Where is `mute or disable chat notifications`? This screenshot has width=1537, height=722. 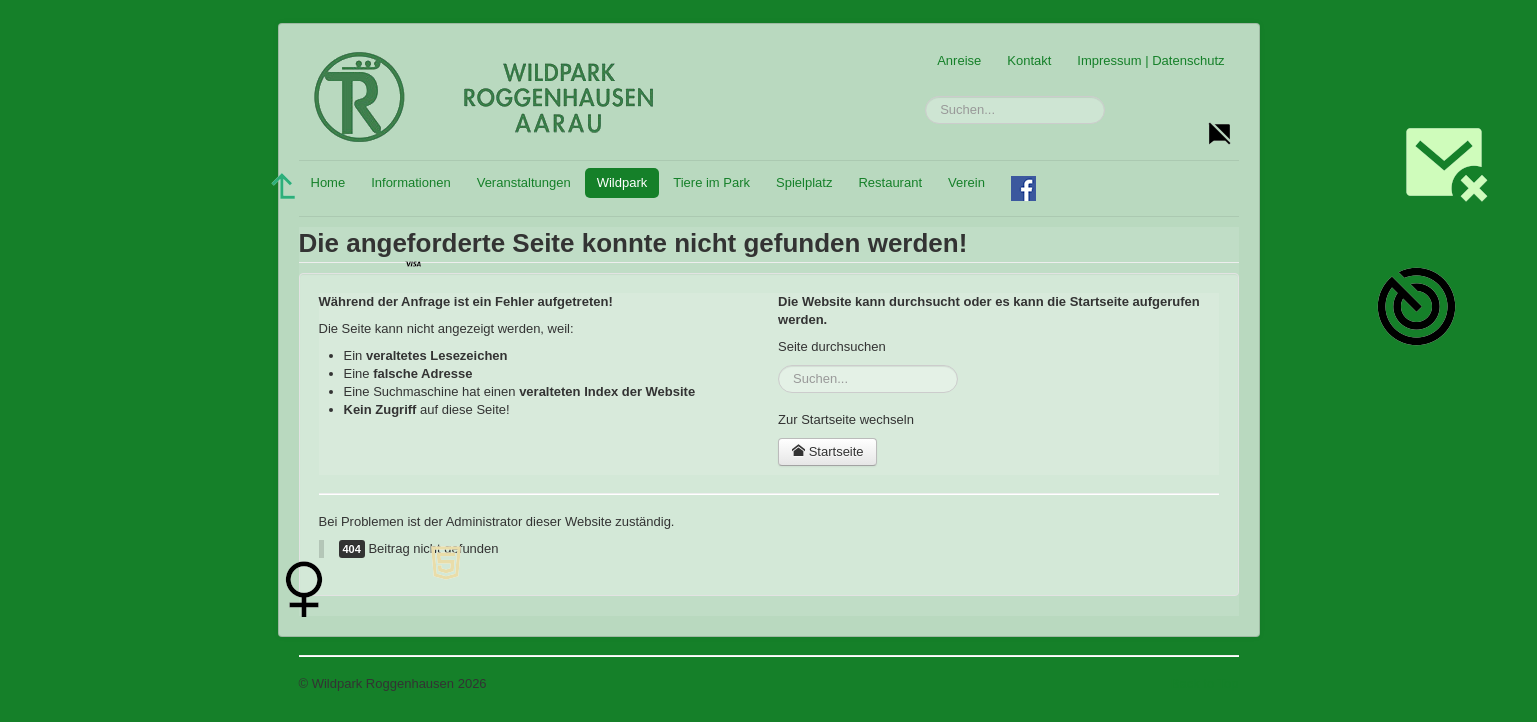 mute or disable chat notifications is located at coordinates (1219, 133).